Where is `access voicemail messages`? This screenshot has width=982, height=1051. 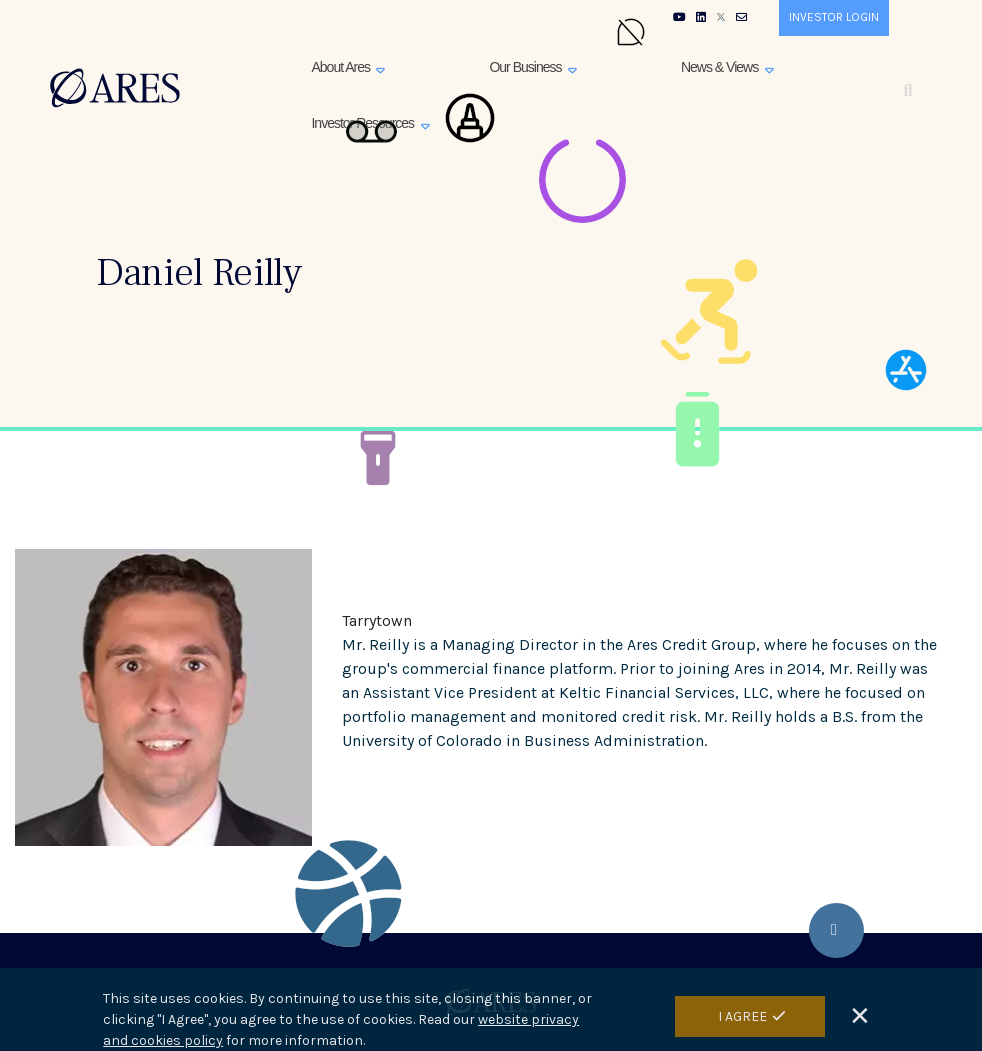 access voicemail messages is located at coordinates (371, 131).